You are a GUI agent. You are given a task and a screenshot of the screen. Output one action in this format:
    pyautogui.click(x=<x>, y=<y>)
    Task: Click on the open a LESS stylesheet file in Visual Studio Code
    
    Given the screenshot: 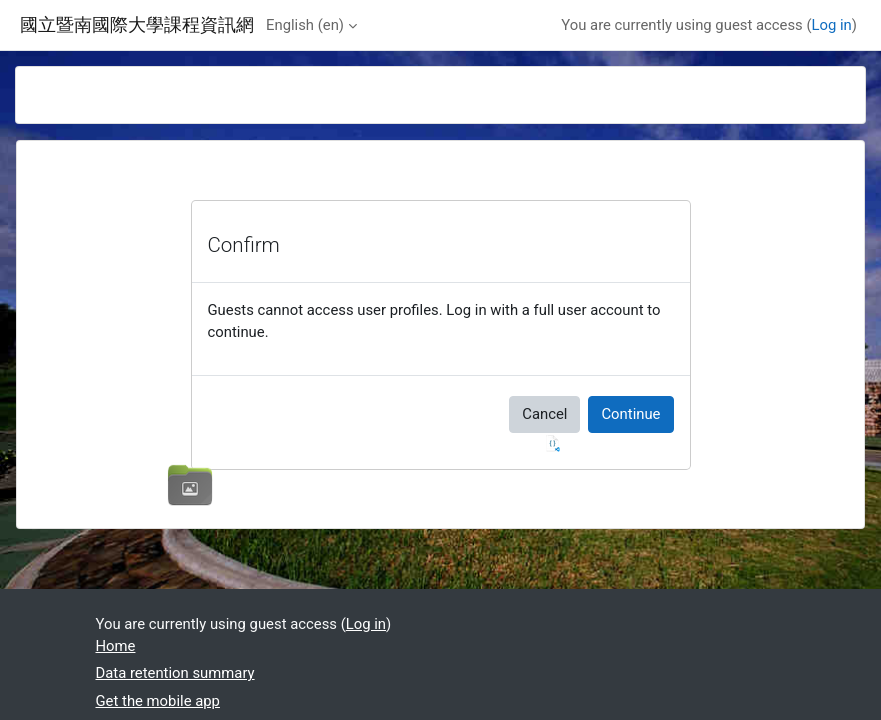 What is the action you would take?
    pyautogui.click(x=552, y=443)
    